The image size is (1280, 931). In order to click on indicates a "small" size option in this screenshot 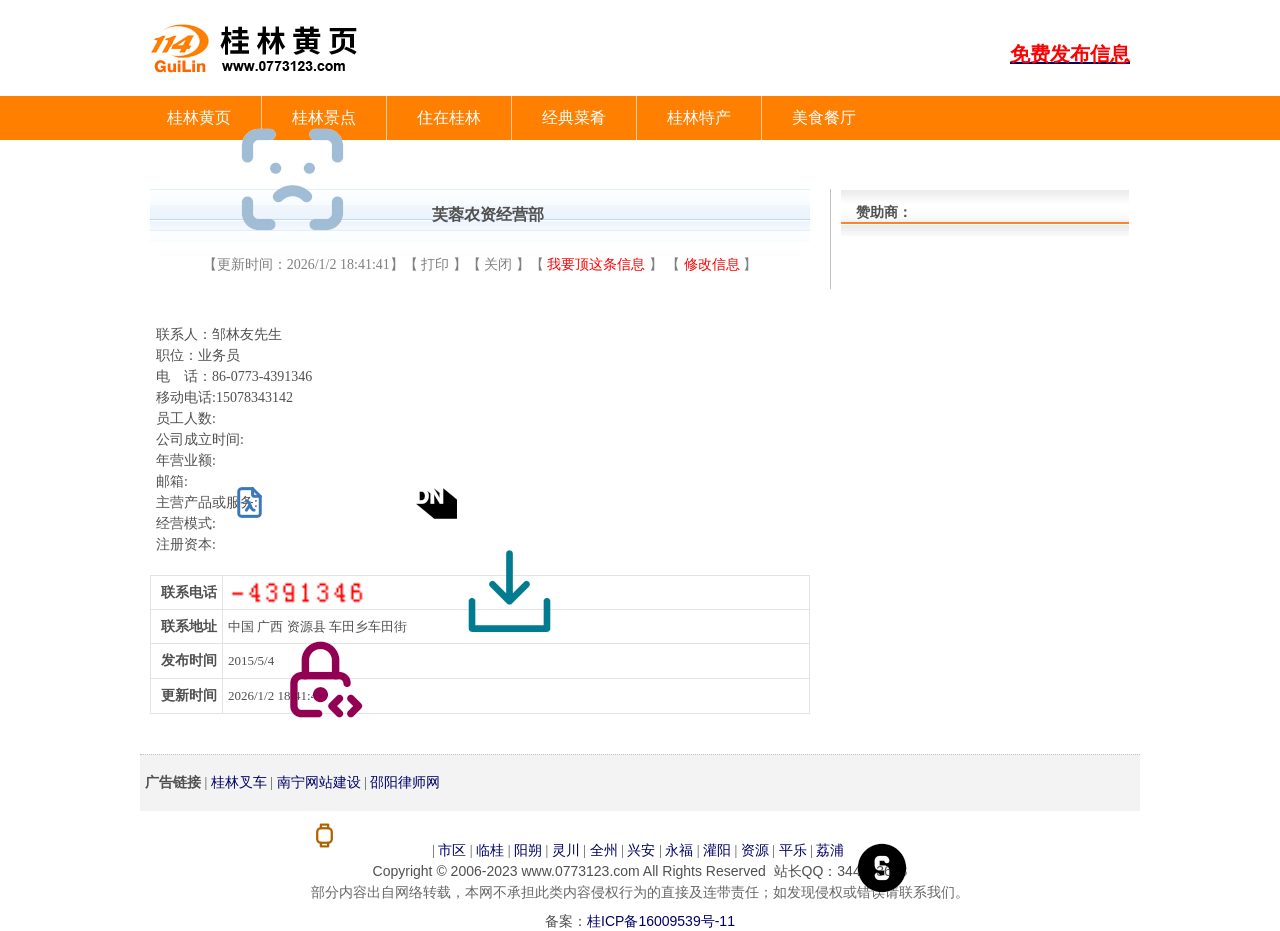, I will do `click(882, 868)`.